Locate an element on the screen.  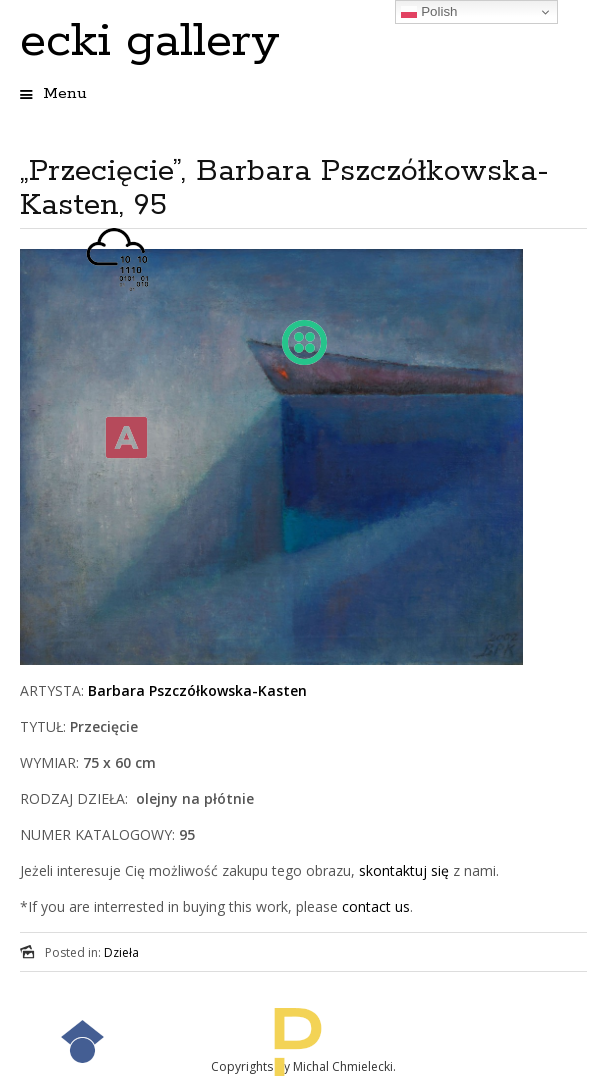
open Google Scholar is located at coordinates (82, 1041).